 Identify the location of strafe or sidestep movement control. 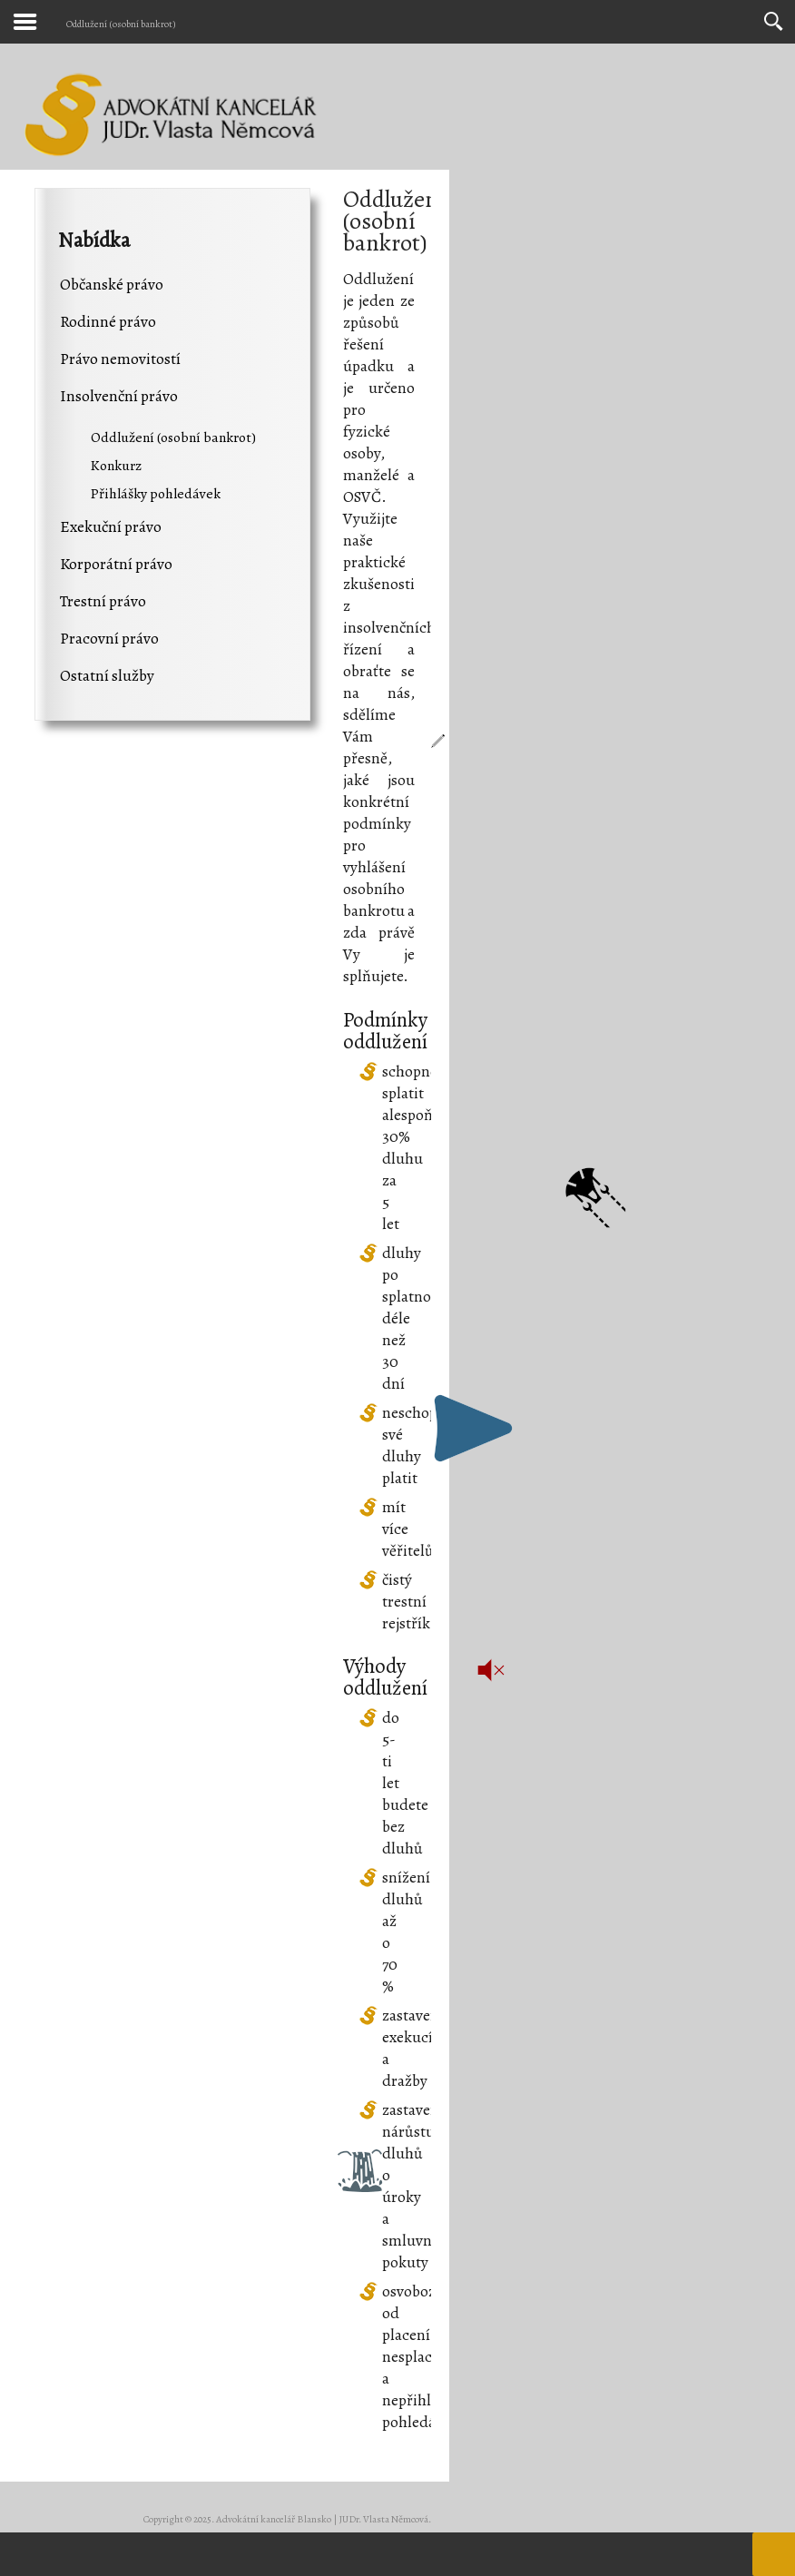
(596, 1197).